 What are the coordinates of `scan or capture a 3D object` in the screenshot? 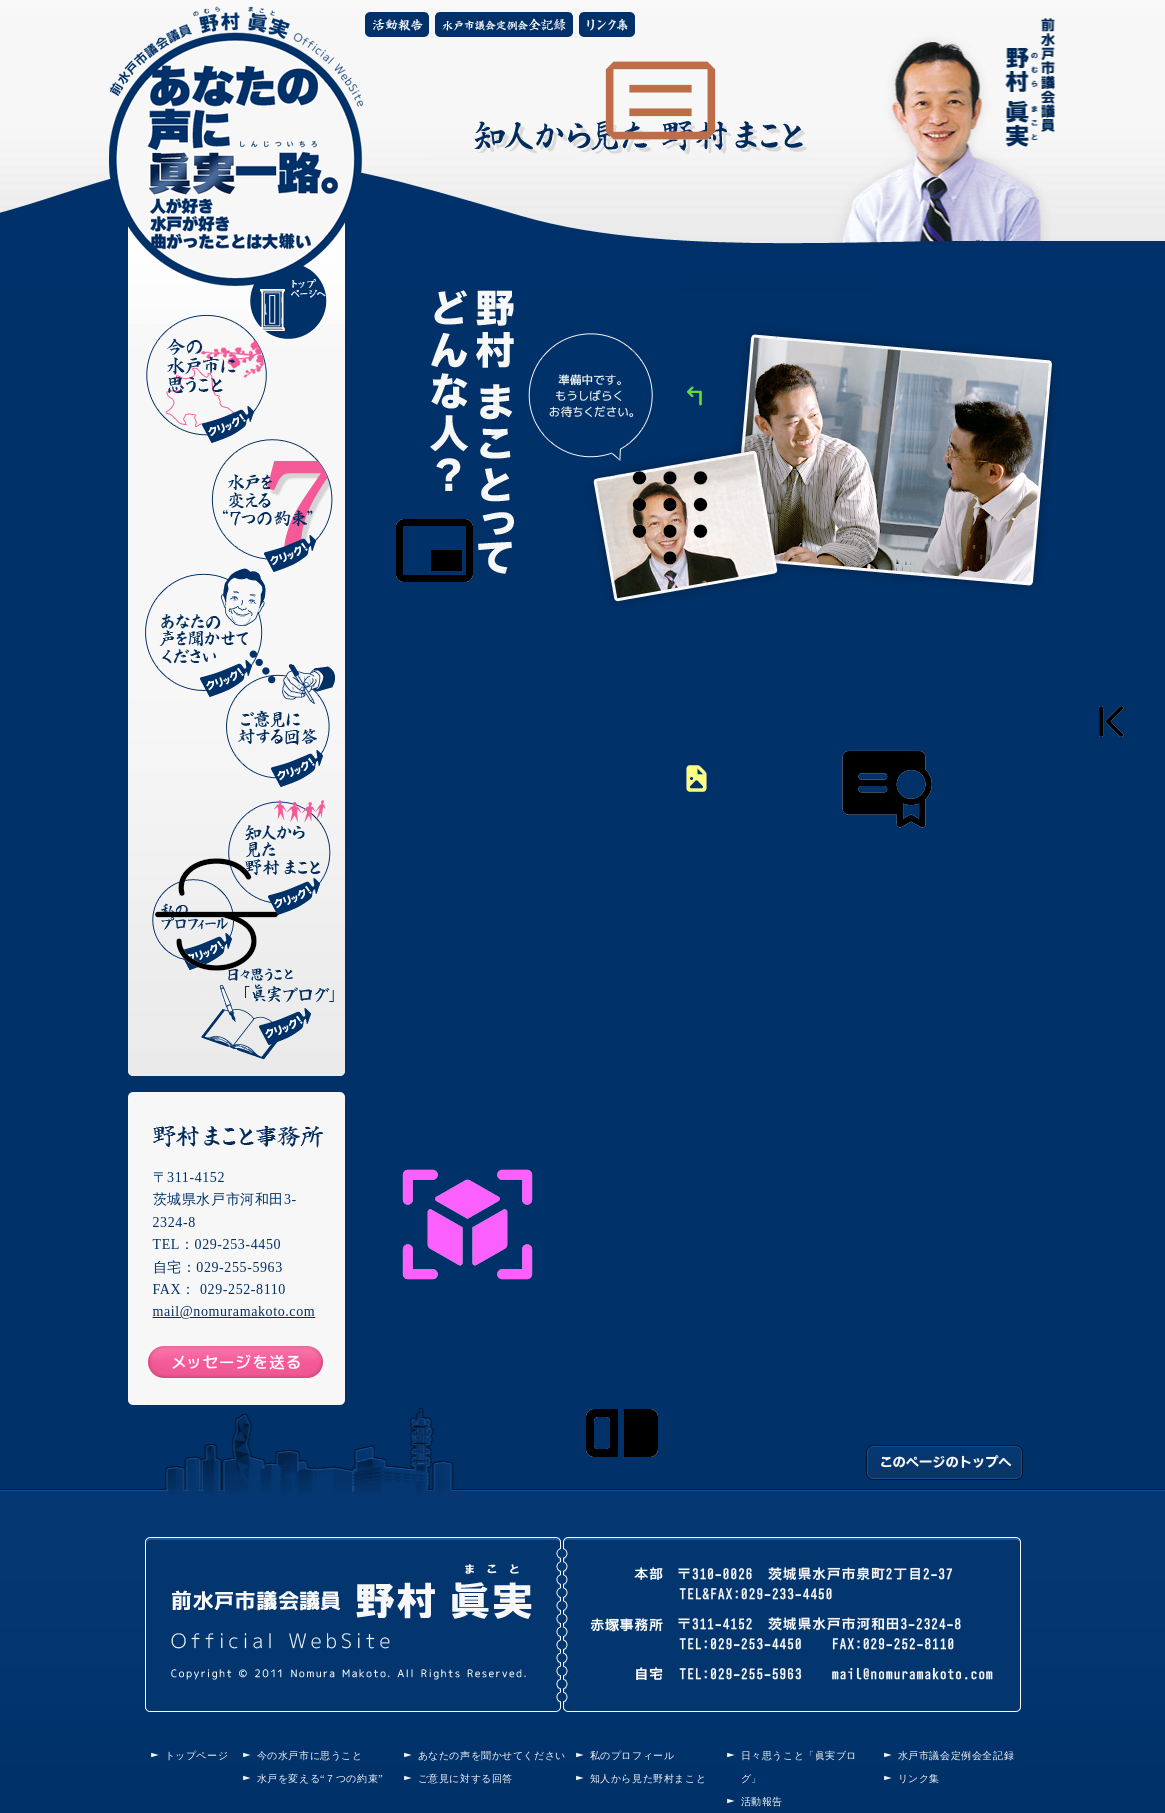 It's located at (467, 1224).